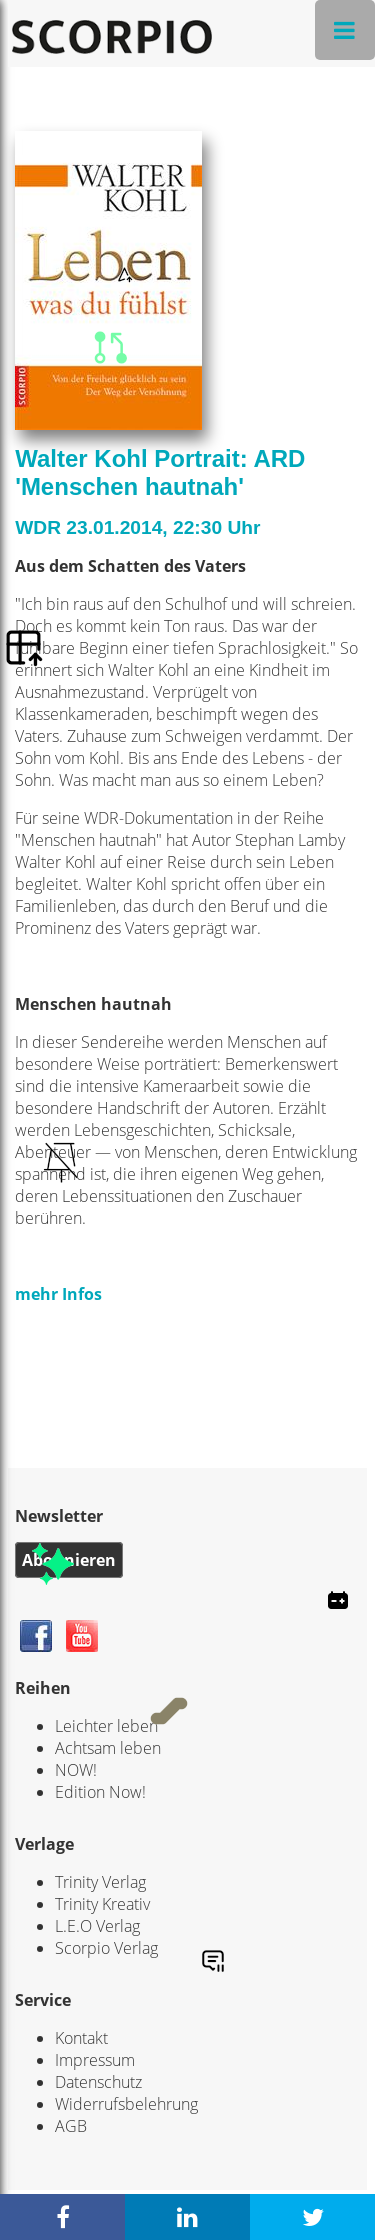 This screenshot has width=375, height=2240. Describe the element at coordinates (169, 1711) in the screenshot. I see `indicates escalator access nearby` at that location.